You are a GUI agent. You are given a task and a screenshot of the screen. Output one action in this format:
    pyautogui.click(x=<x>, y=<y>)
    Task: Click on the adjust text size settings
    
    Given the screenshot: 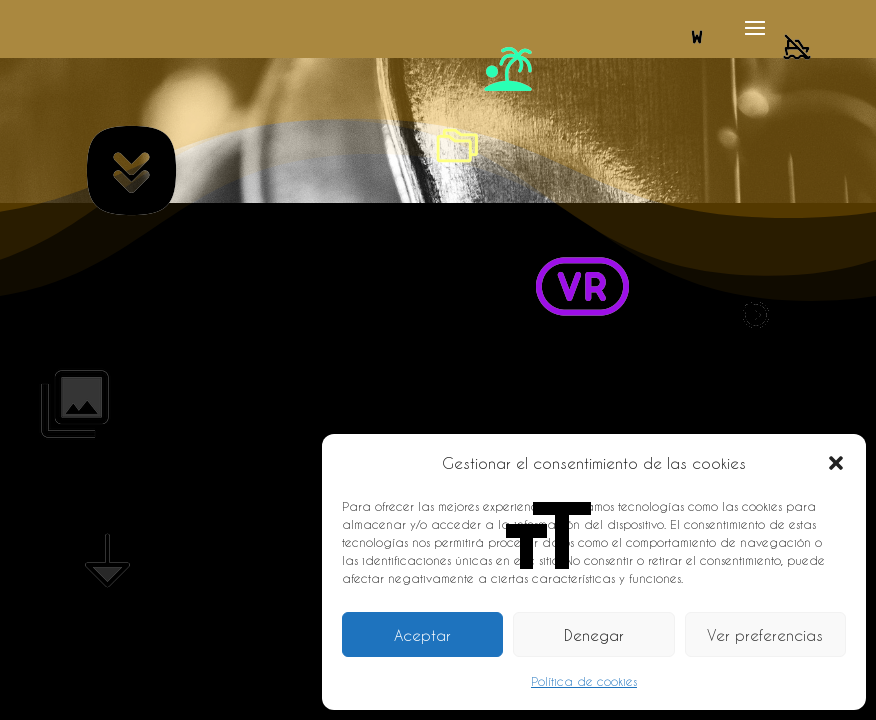 What is the action you would take?
    pyautogui.click(x=546, y=537)
    